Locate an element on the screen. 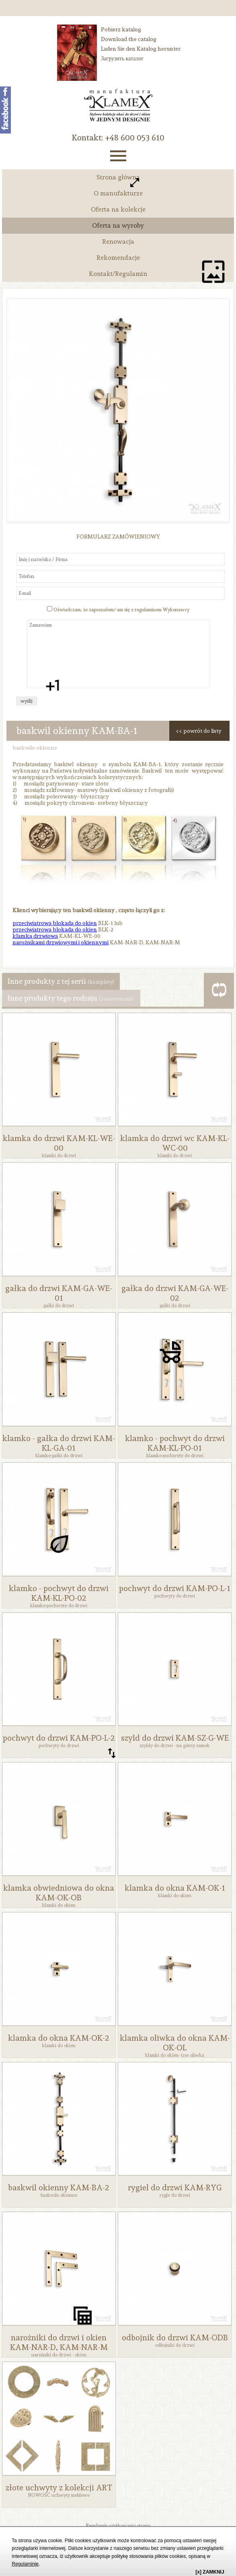  indicates child-friendly or family-friendly location is located at coordinates (171, 1352).